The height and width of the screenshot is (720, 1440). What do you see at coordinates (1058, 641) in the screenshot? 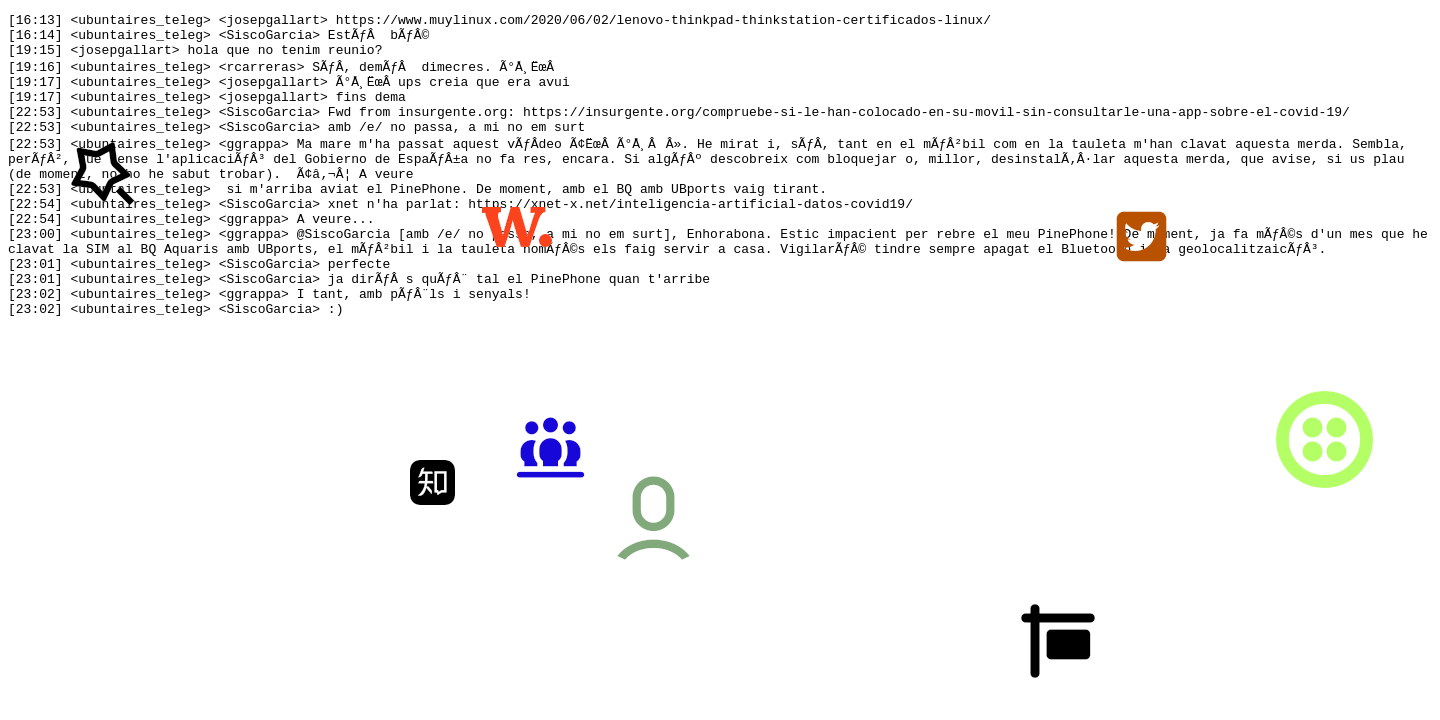
I see `indicates a storefront or business listing` at bounding box center [1058, 641].